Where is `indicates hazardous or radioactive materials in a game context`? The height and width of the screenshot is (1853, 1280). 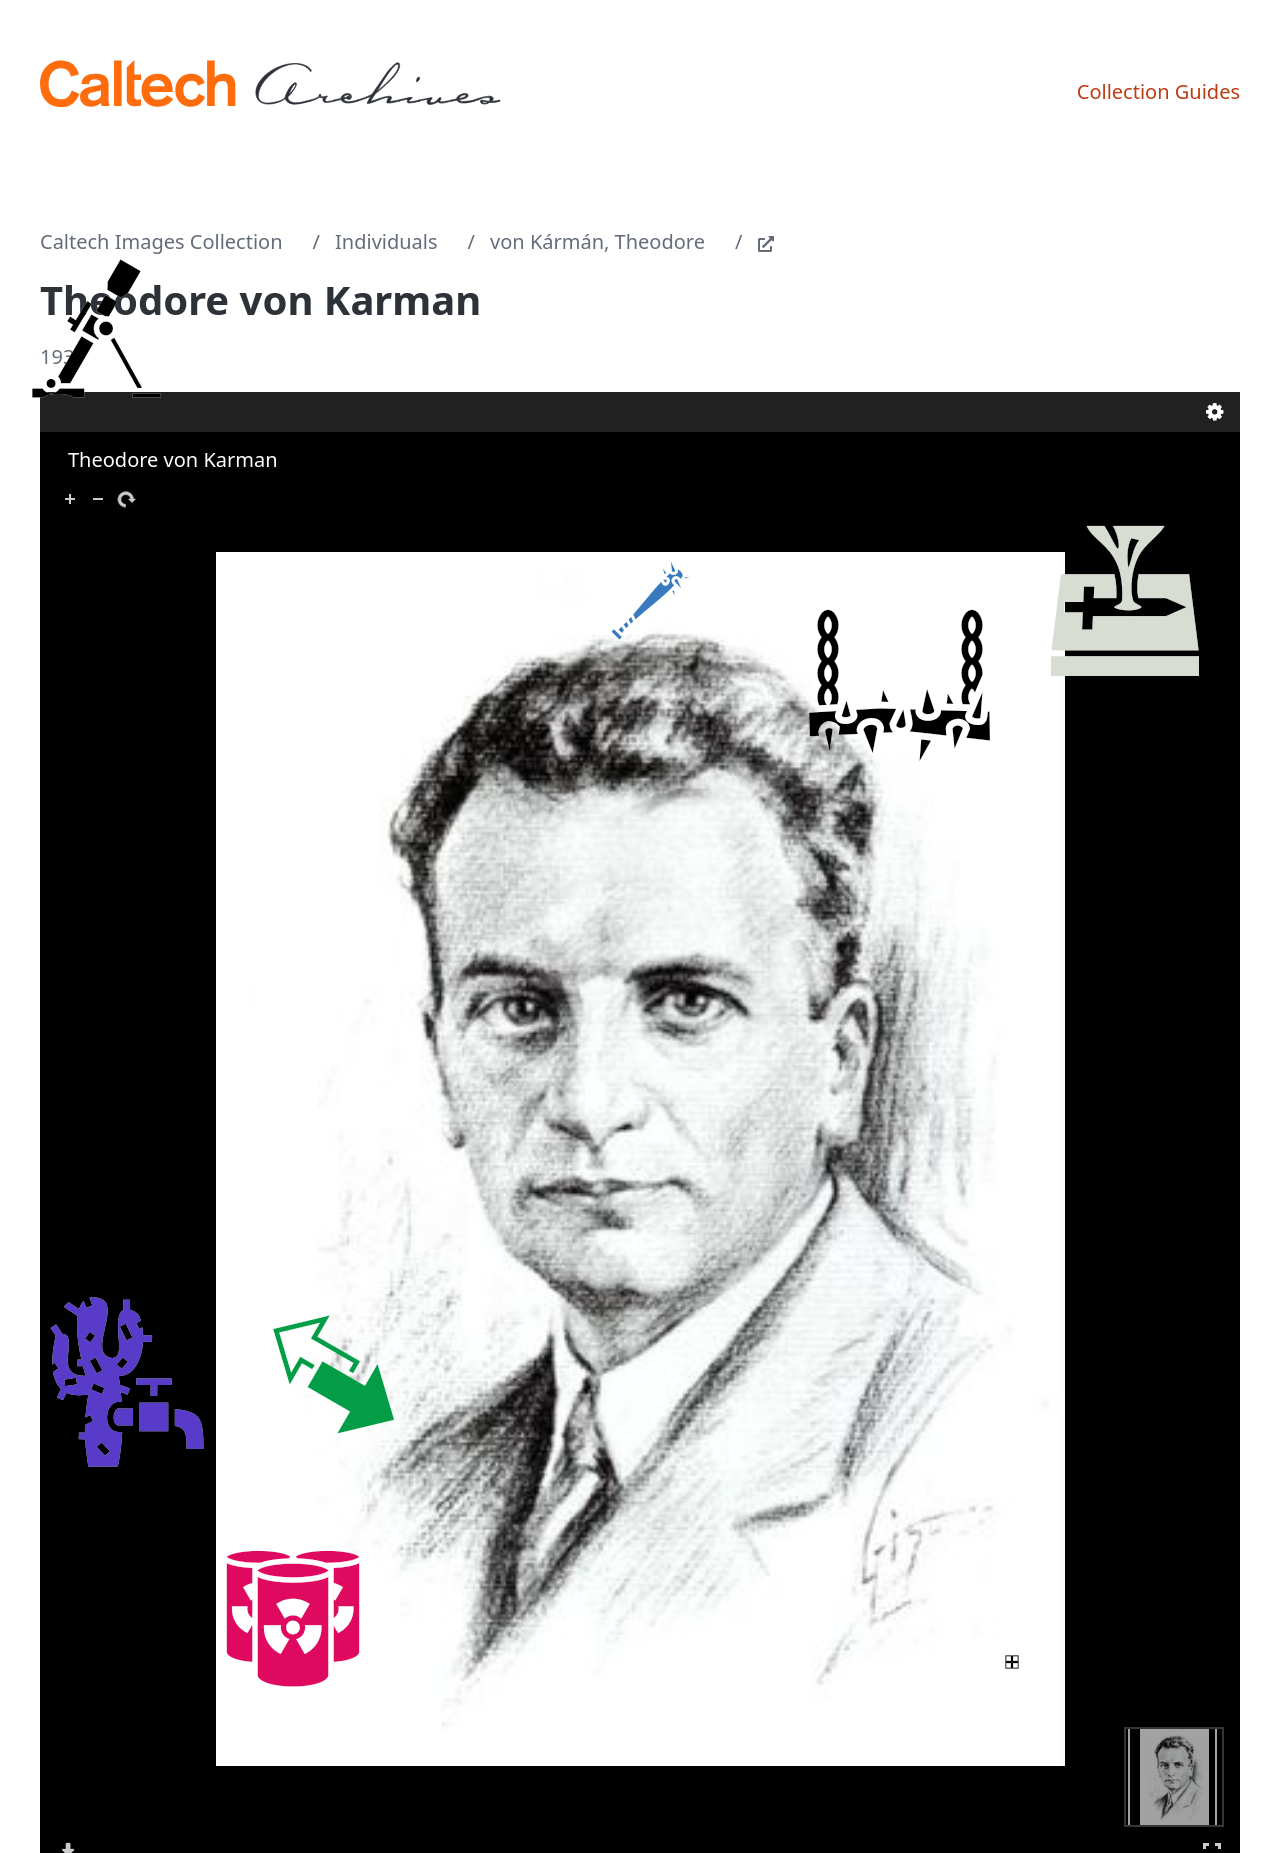 indicates hazardous or radioactive materials in a game context is located at coordinates (293, 1618).